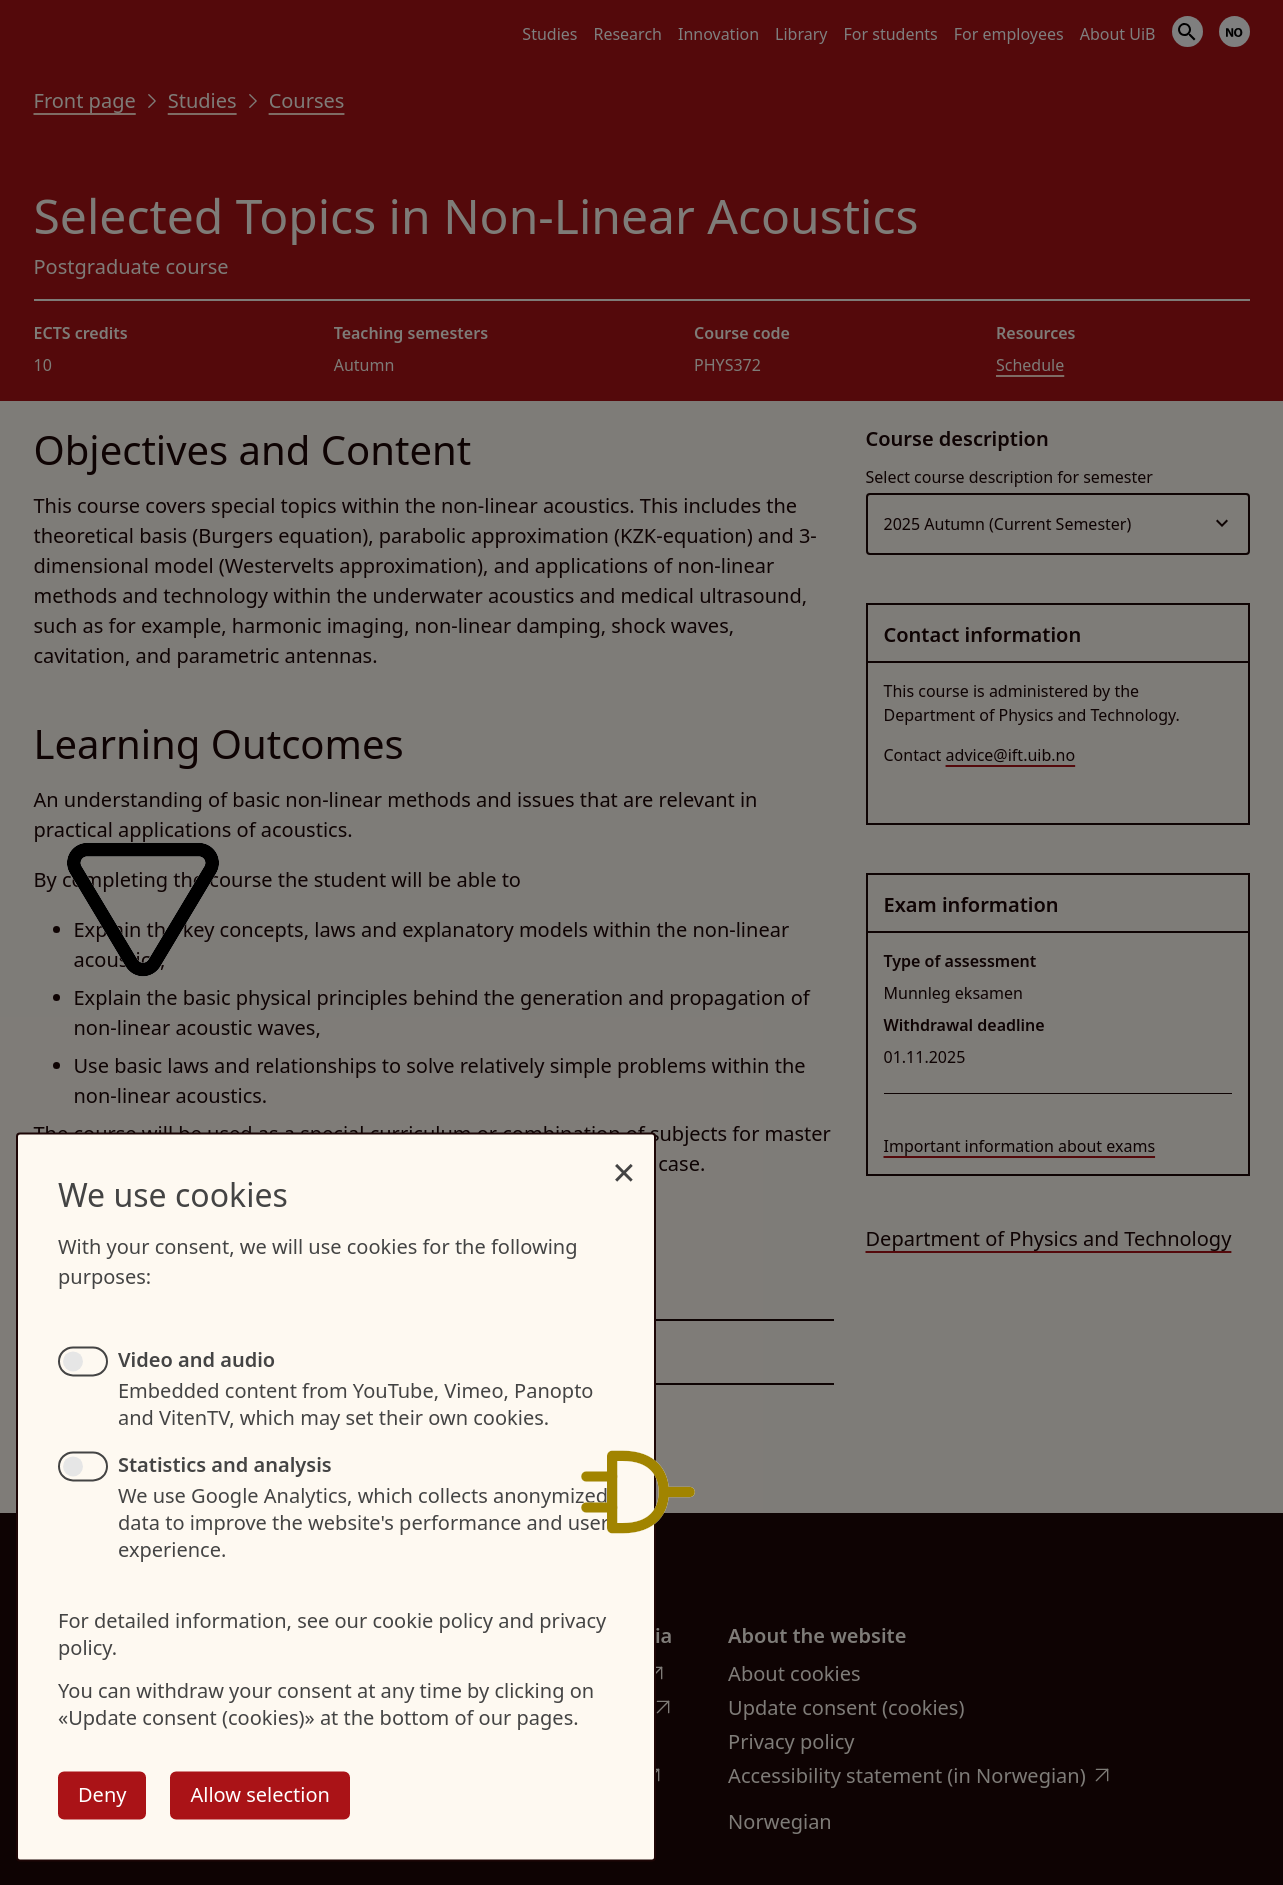 This screenshot has width=1283, height=1885. I want to click on expand dropdown menu, so click(143, 905).